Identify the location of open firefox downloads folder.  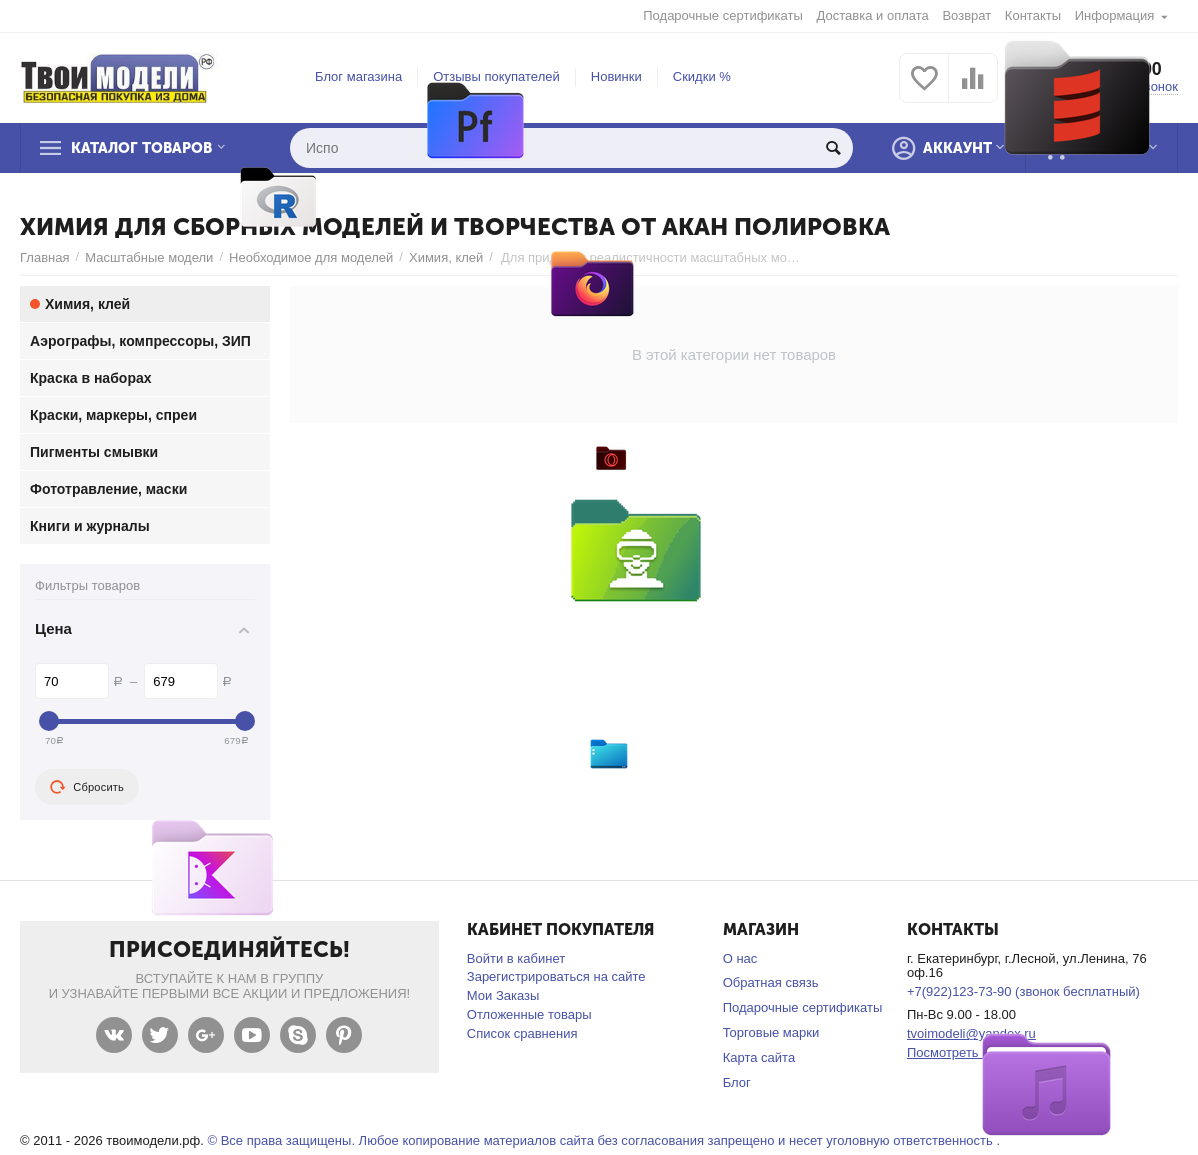
(592, 286).